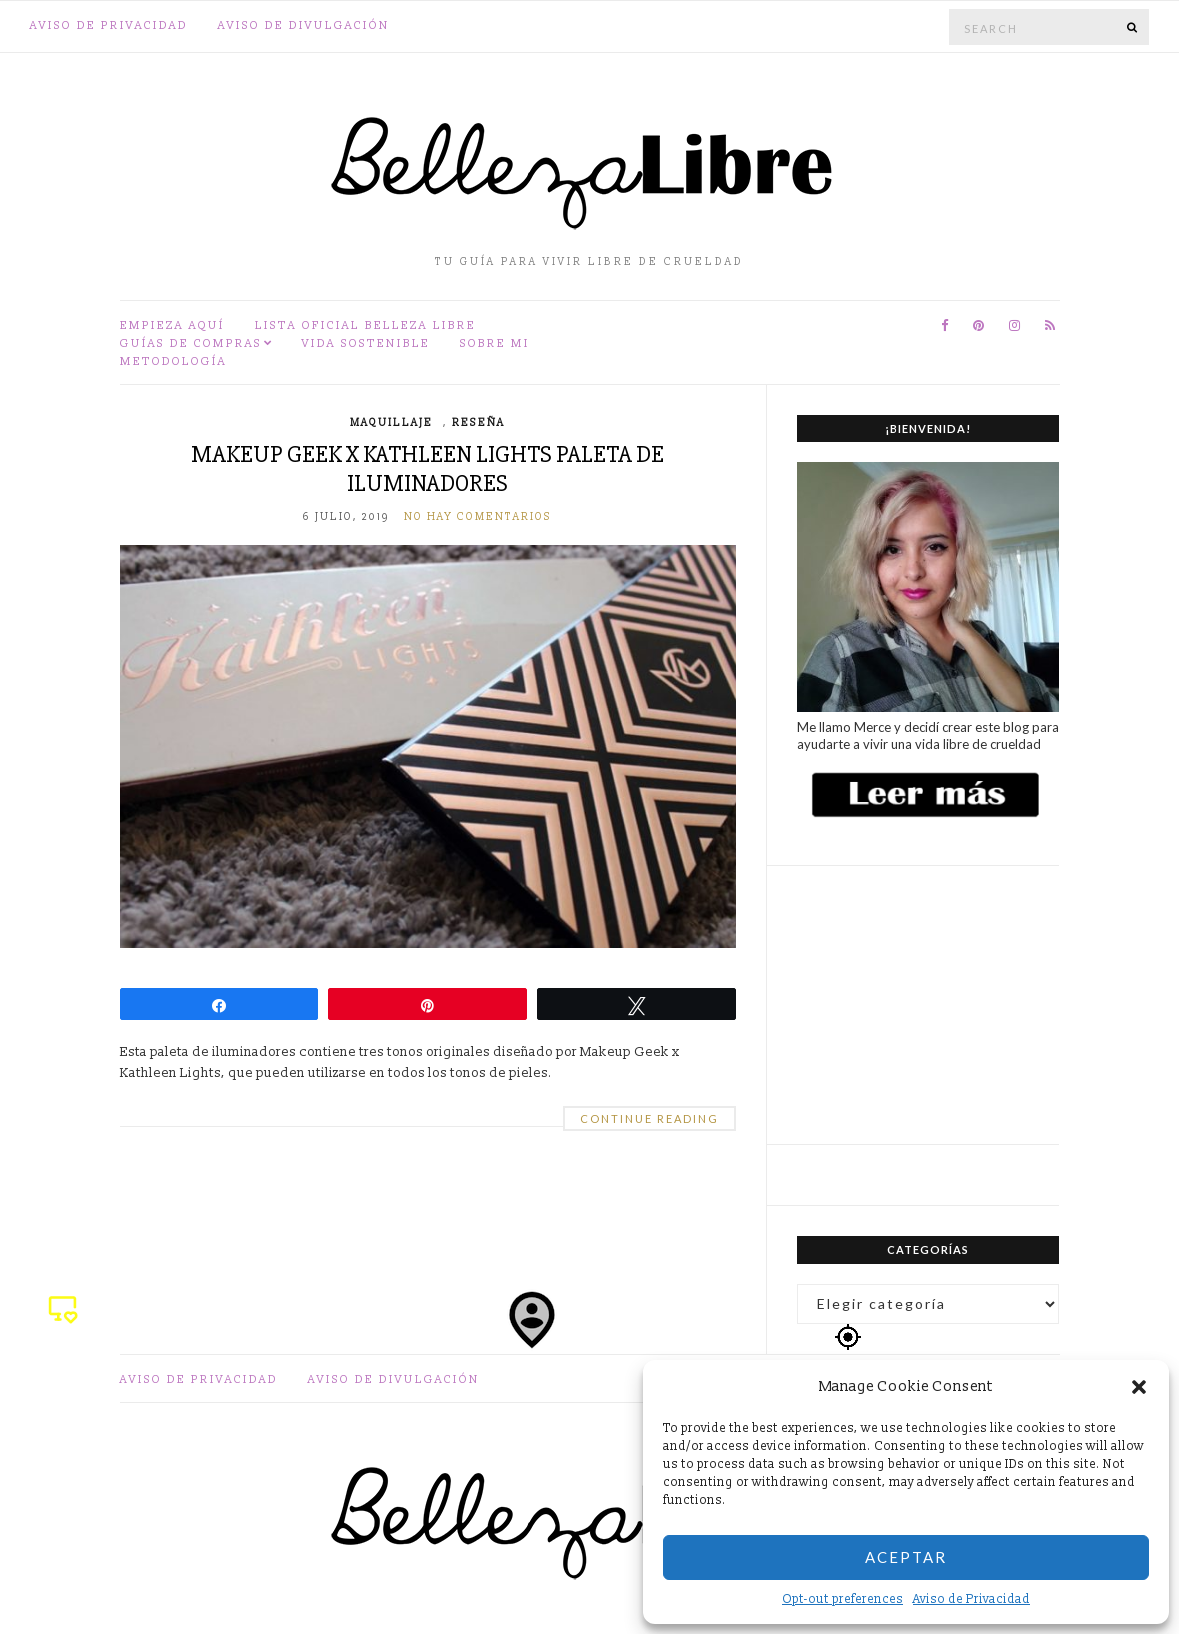  I want to click on view a person's location on the map, so click(532, 1320).